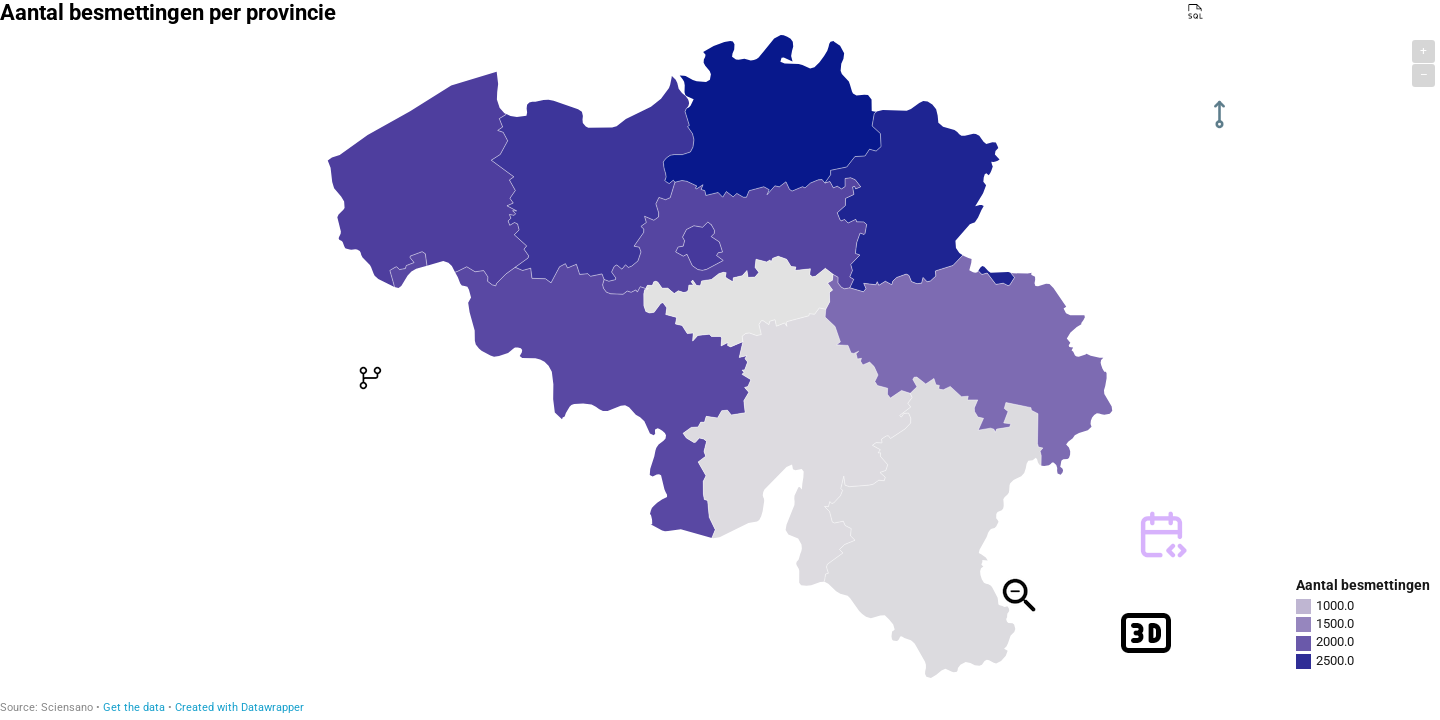 Image resolution: width=1440 pixels, height=720 pixels. I want to click on enable 3D viewing mode, so click(1146, 633).